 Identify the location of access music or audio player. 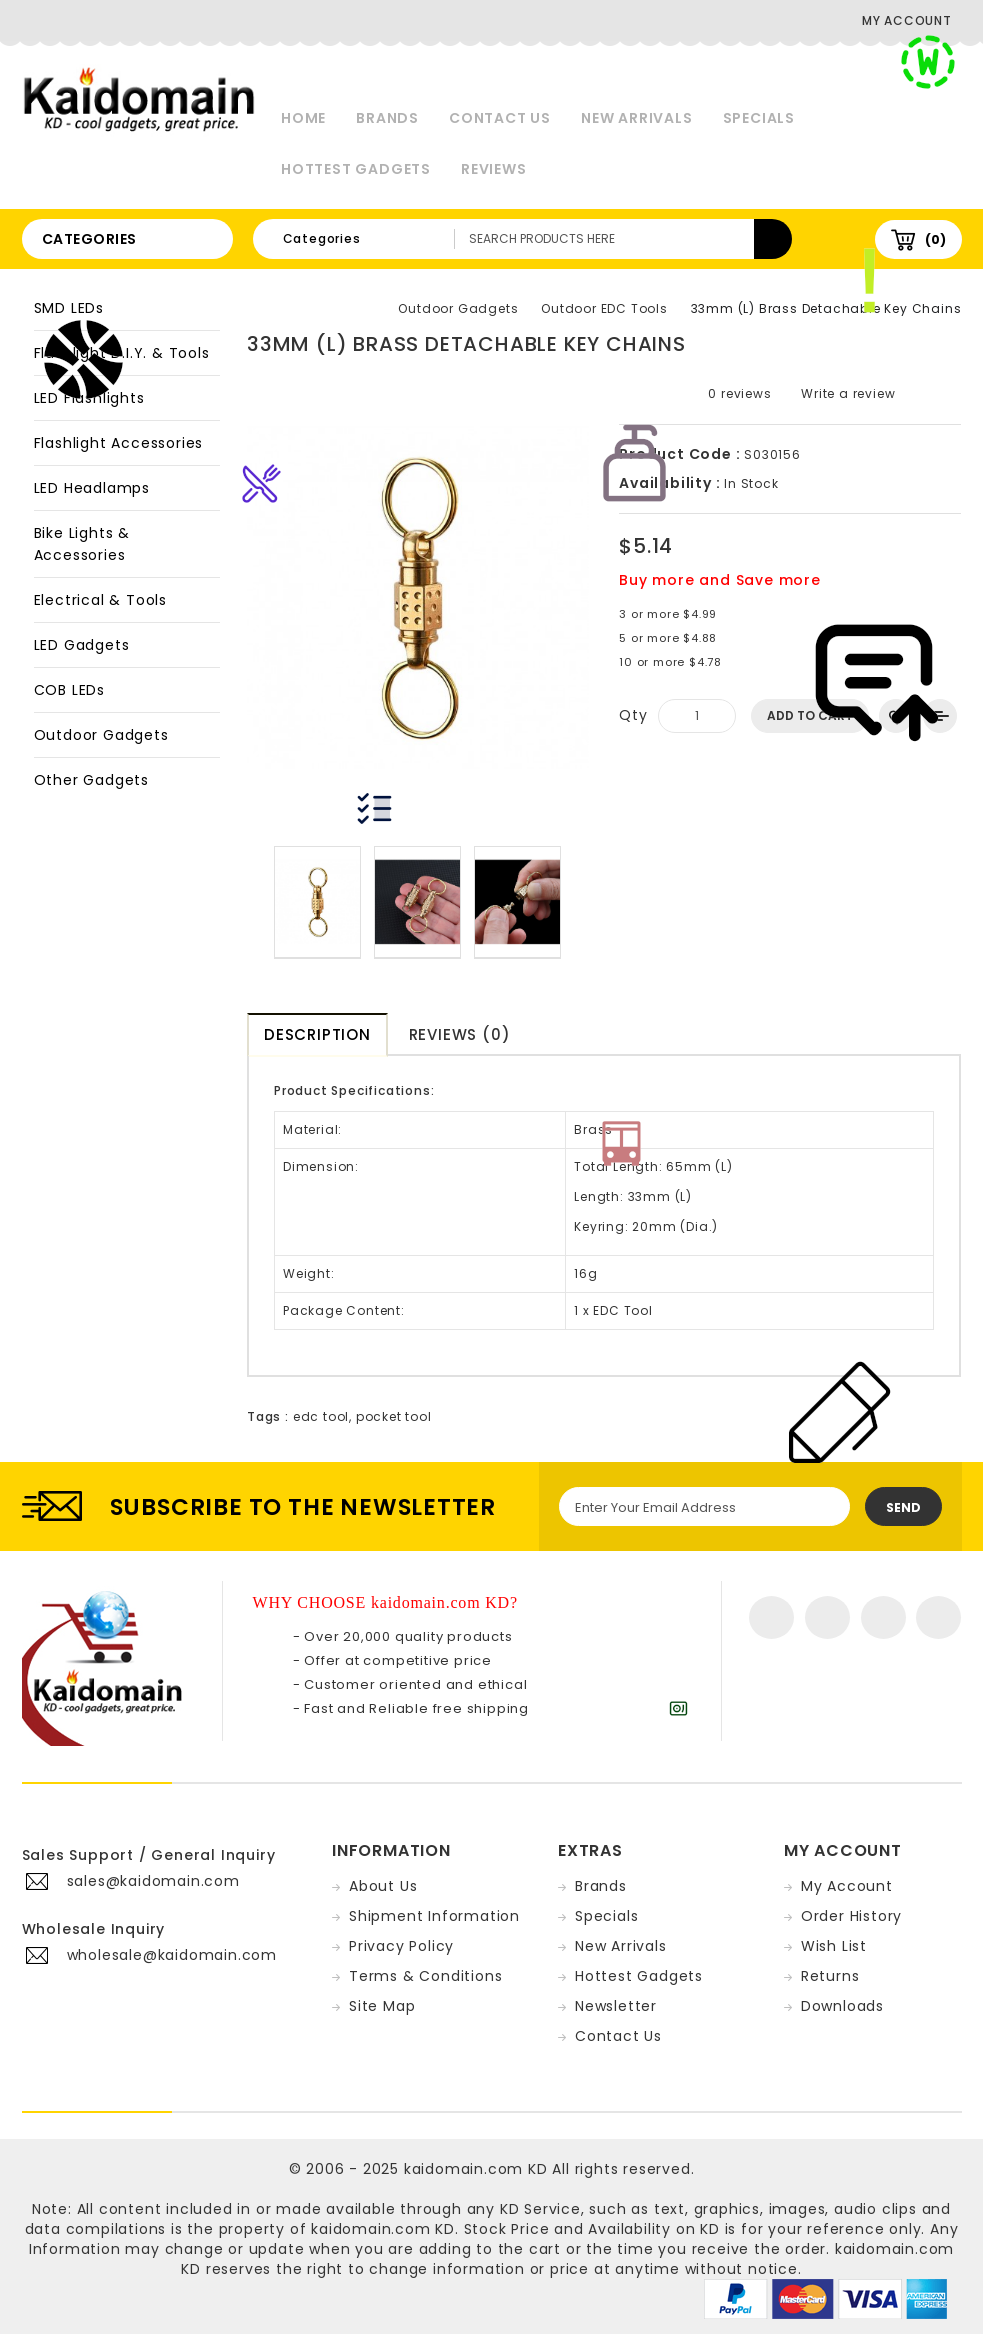
(678, 1708).